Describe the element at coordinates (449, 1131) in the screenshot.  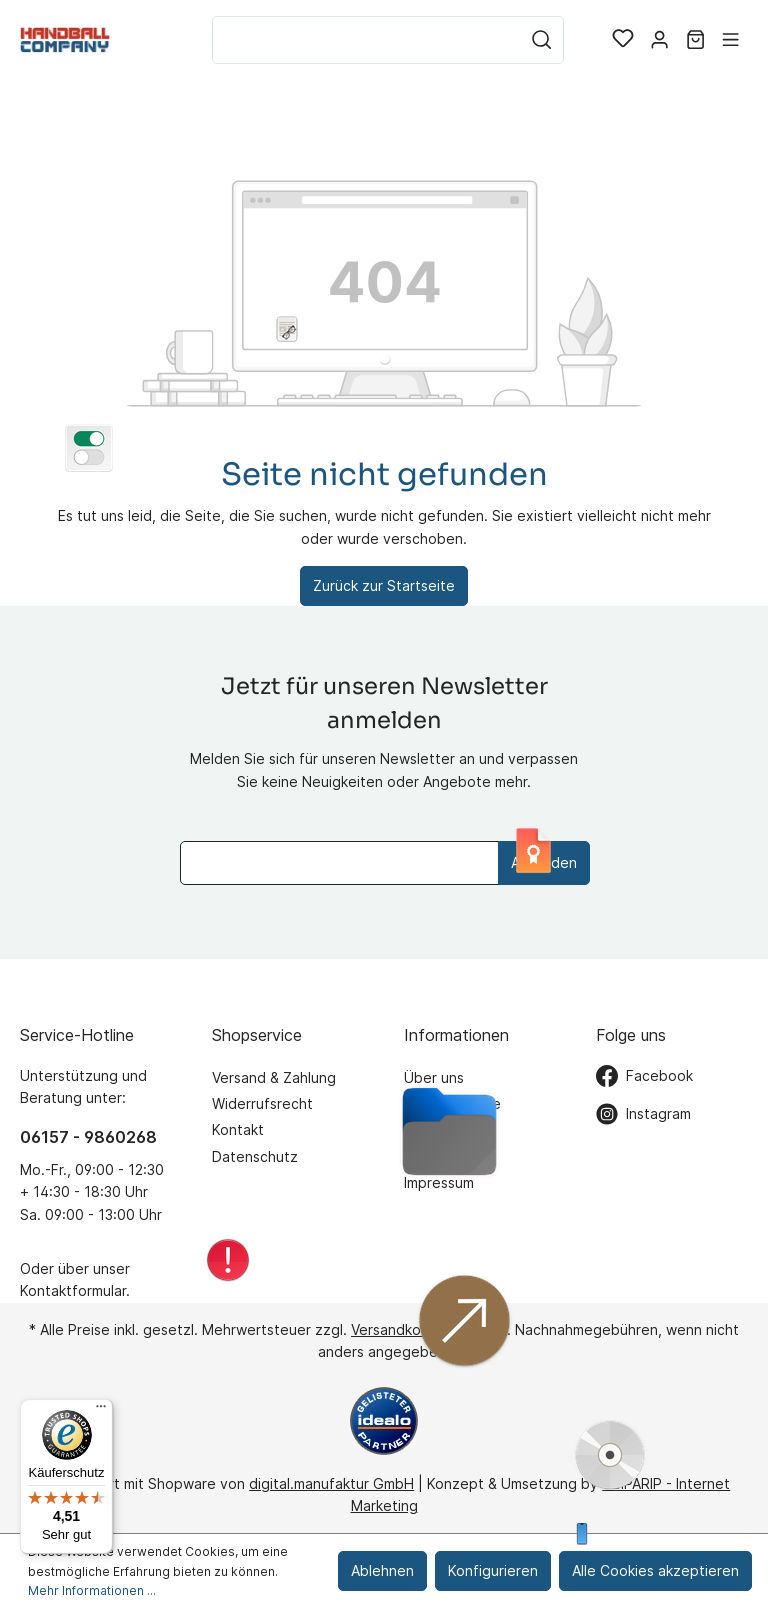
I see `drop files here to move them into this folder` at that location.